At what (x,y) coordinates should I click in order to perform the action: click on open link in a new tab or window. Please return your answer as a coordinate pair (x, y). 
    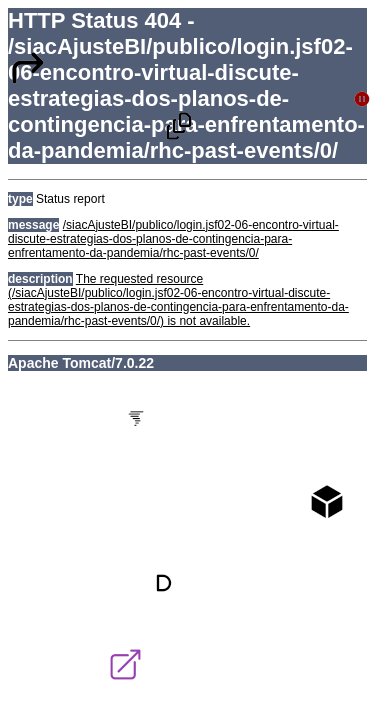
    Looking at the image, I should click on (125, 664).